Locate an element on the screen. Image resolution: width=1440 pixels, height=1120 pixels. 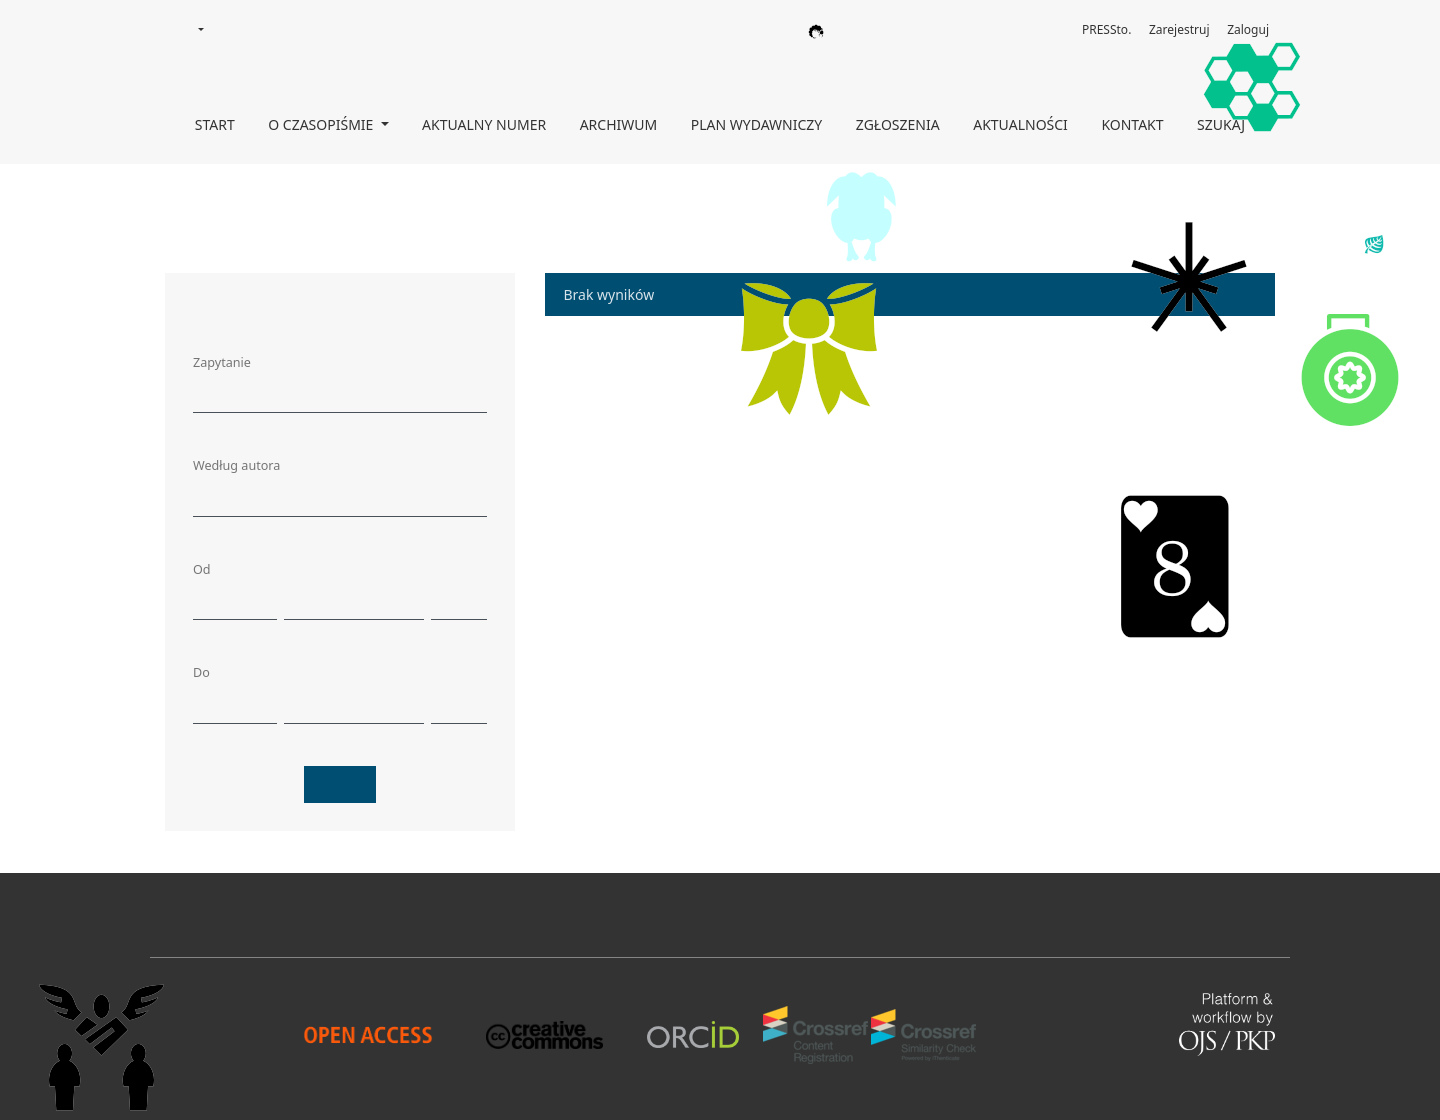
the lovers tarot card in a fortune telling or divination app is located at coordinates (101, 1048).